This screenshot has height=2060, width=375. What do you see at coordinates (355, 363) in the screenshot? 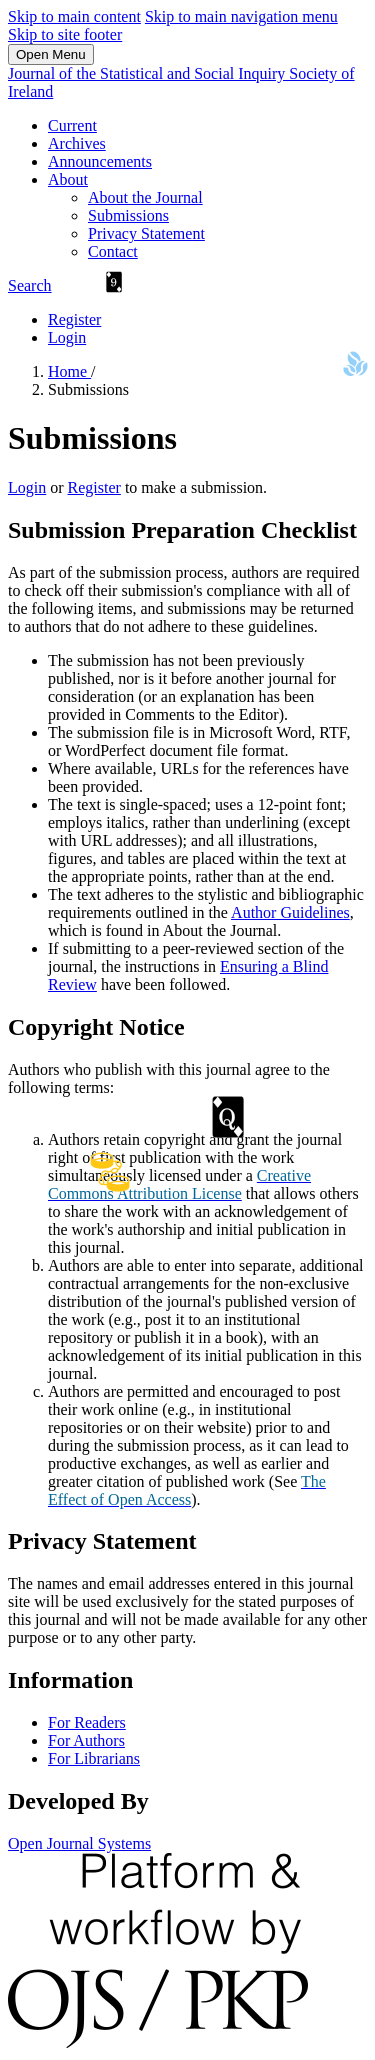
I see `coffee or café-related feature` at bounding box center [355, 363].